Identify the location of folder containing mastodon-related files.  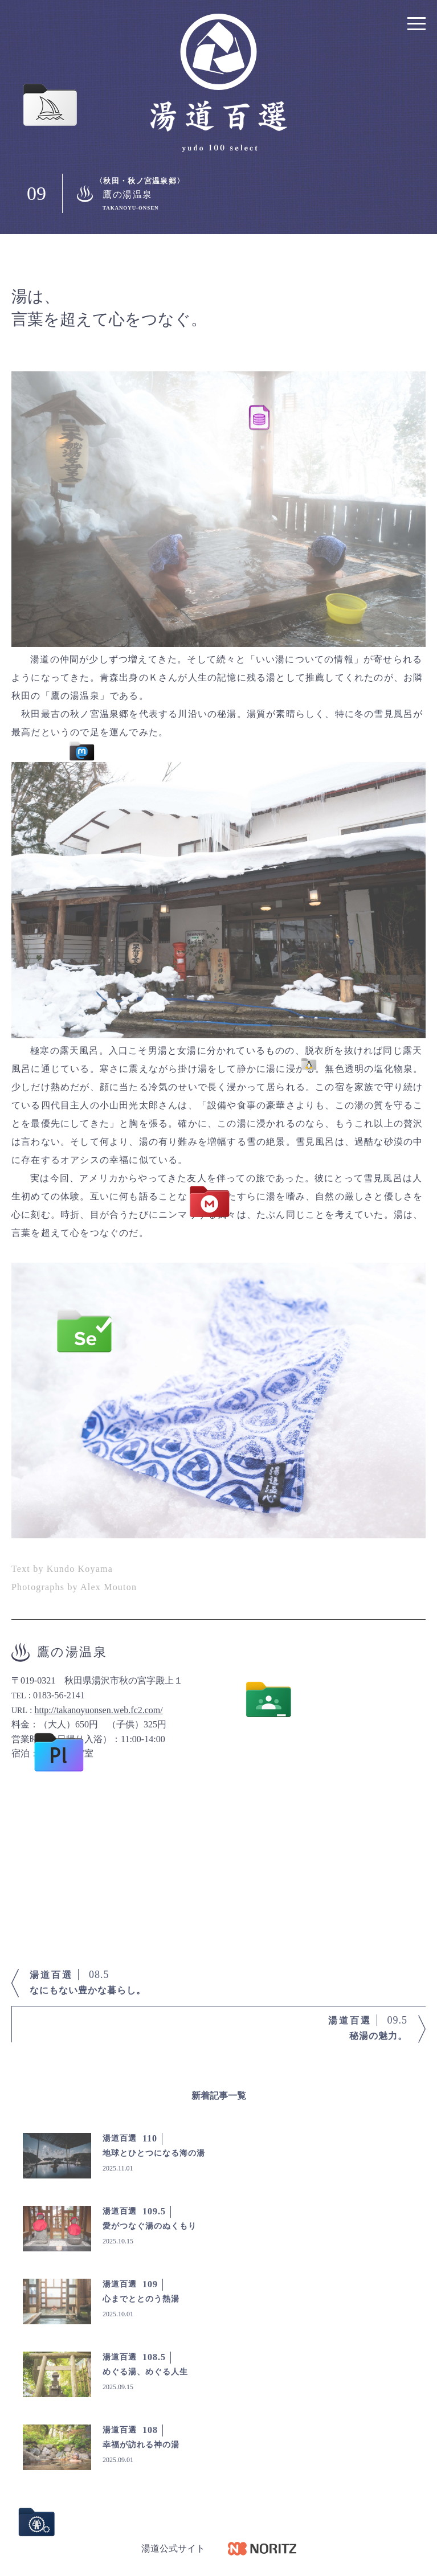
(81, 751).